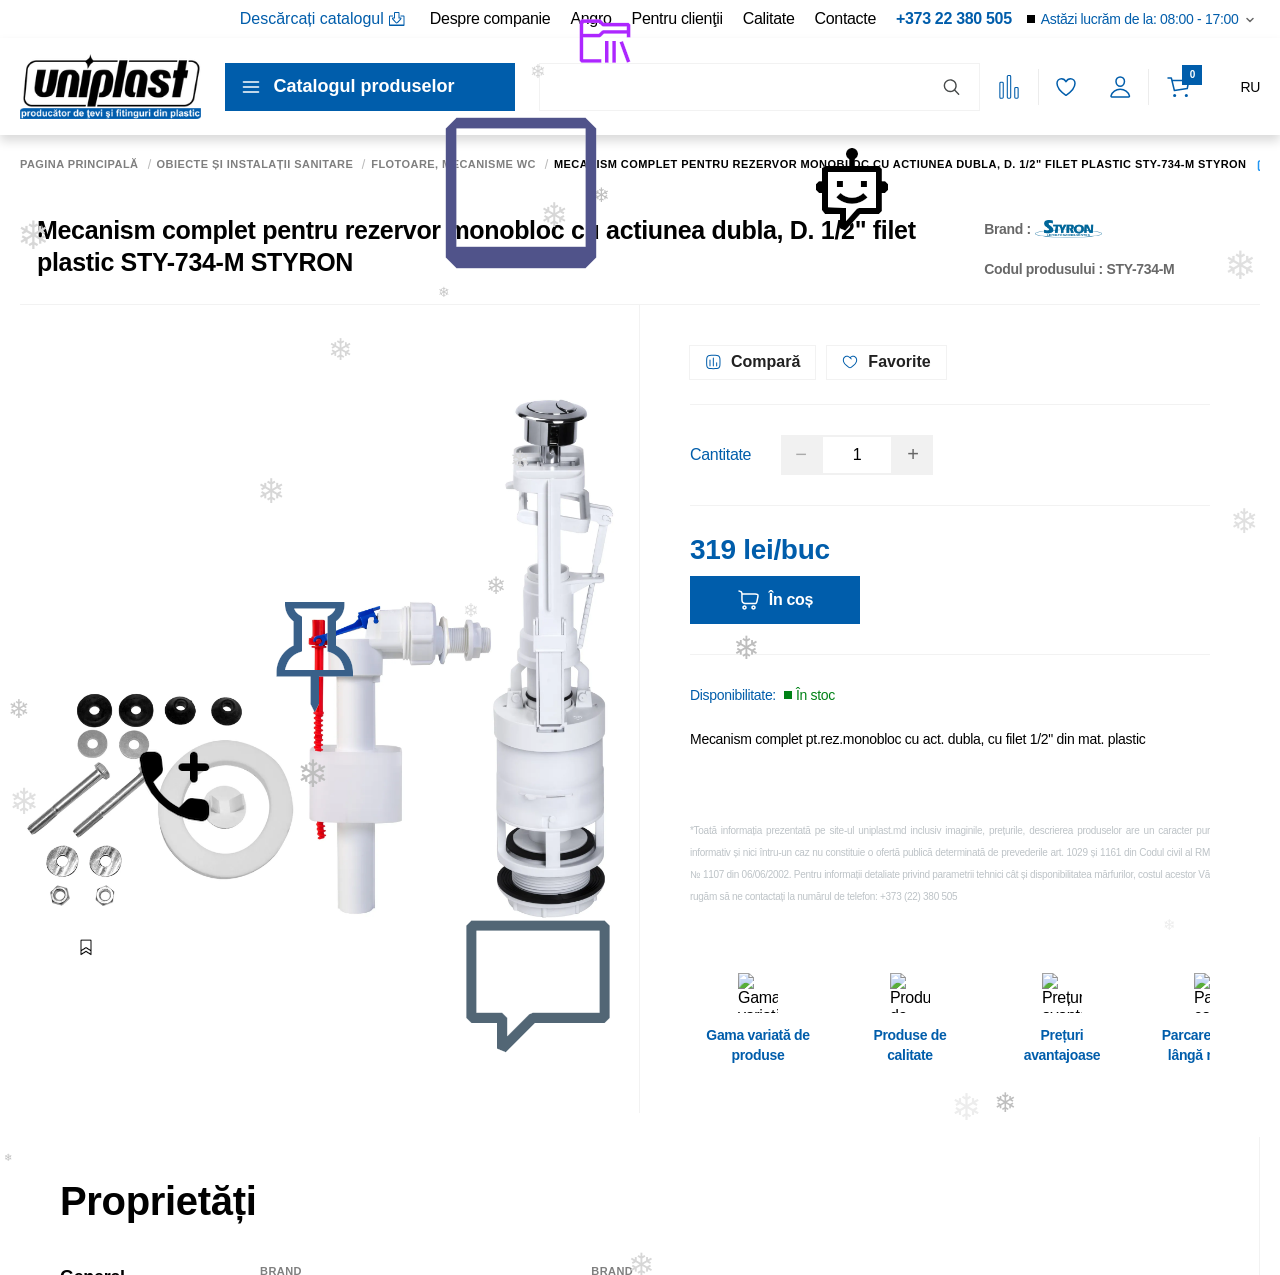  Describe the element at coordinates (86, 947) in the screenshot. I see `save this item for later` at that location.